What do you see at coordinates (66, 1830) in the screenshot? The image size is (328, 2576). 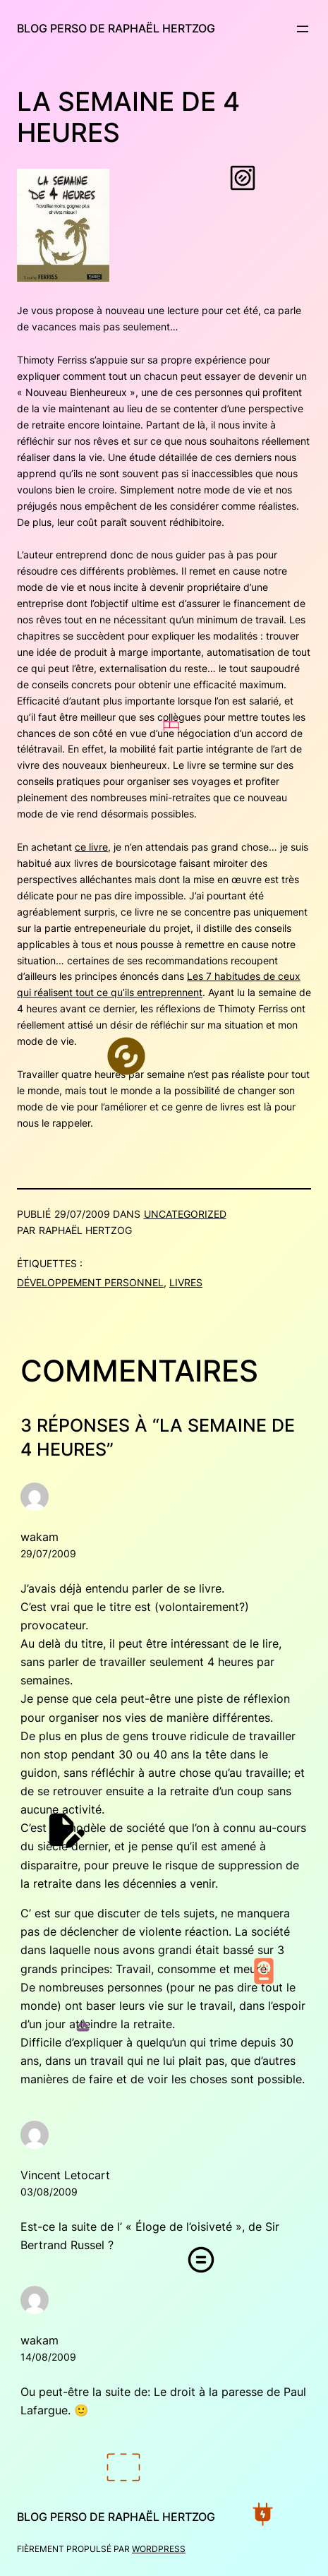 I see `edit this document` at bounding box center [66, 1830].